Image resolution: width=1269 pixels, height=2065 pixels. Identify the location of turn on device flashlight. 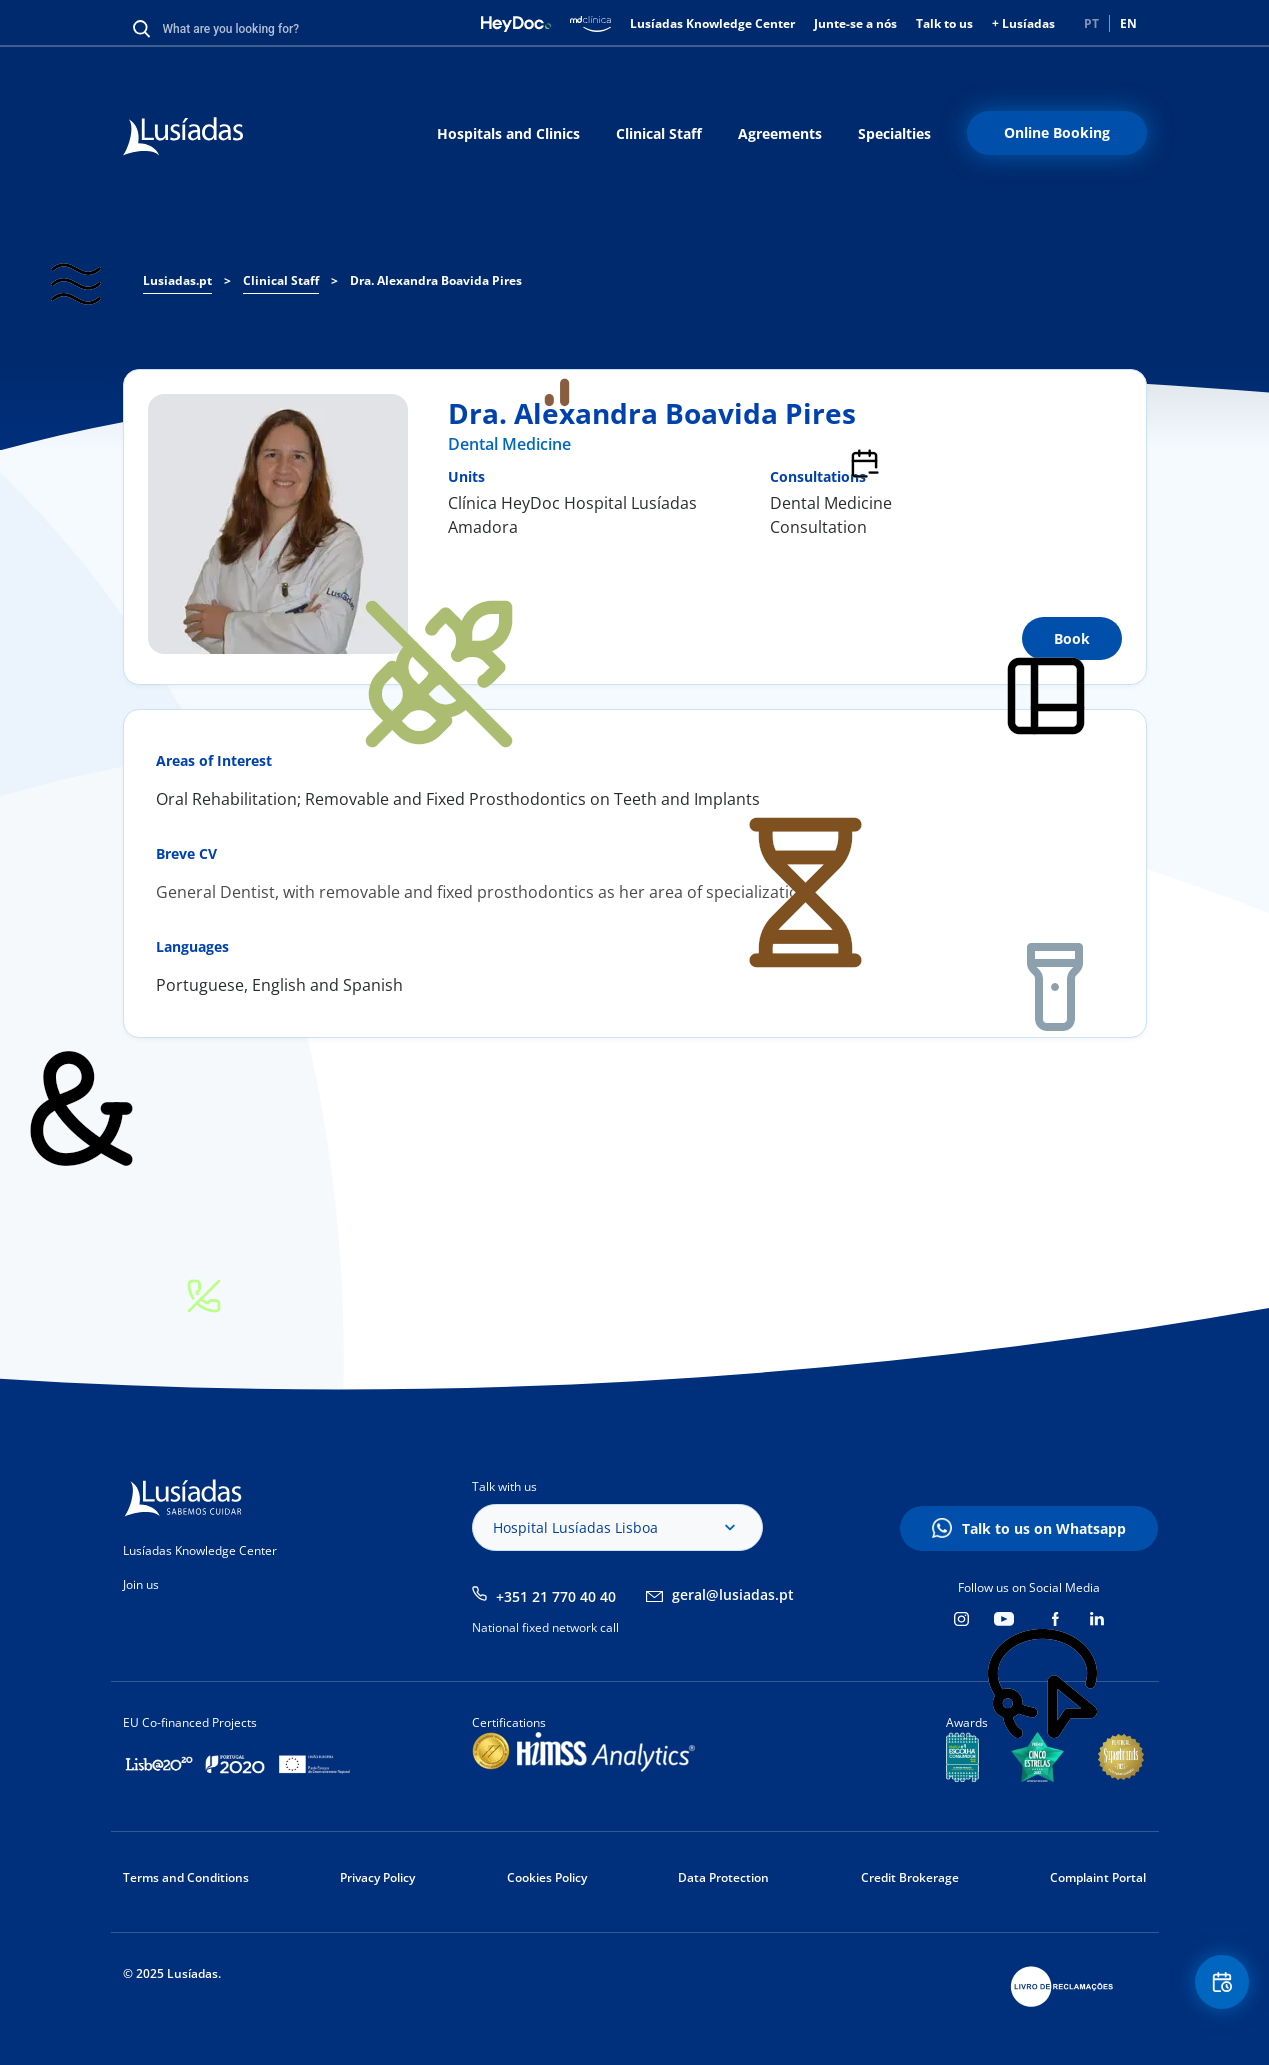
(1055, 987).